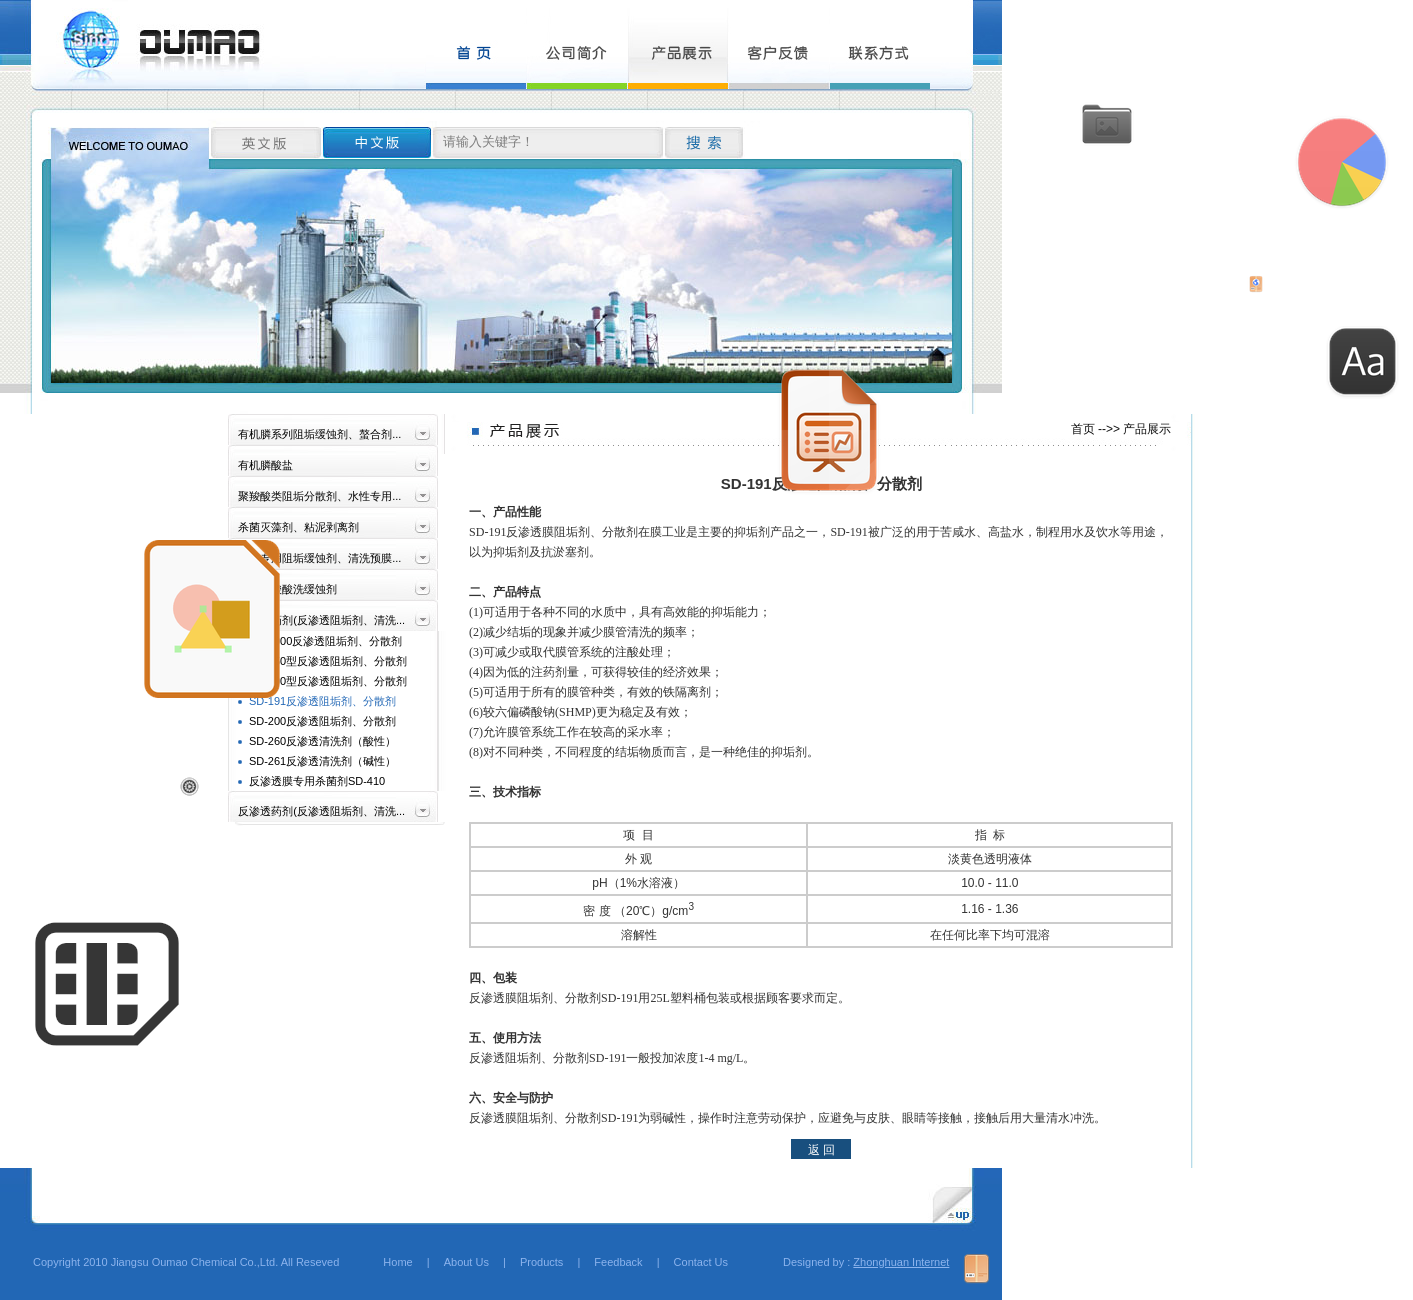 The width and height of the screenshot is (1413, 1300). I want to click on open disk usage analyzer, so click(1342, 162).